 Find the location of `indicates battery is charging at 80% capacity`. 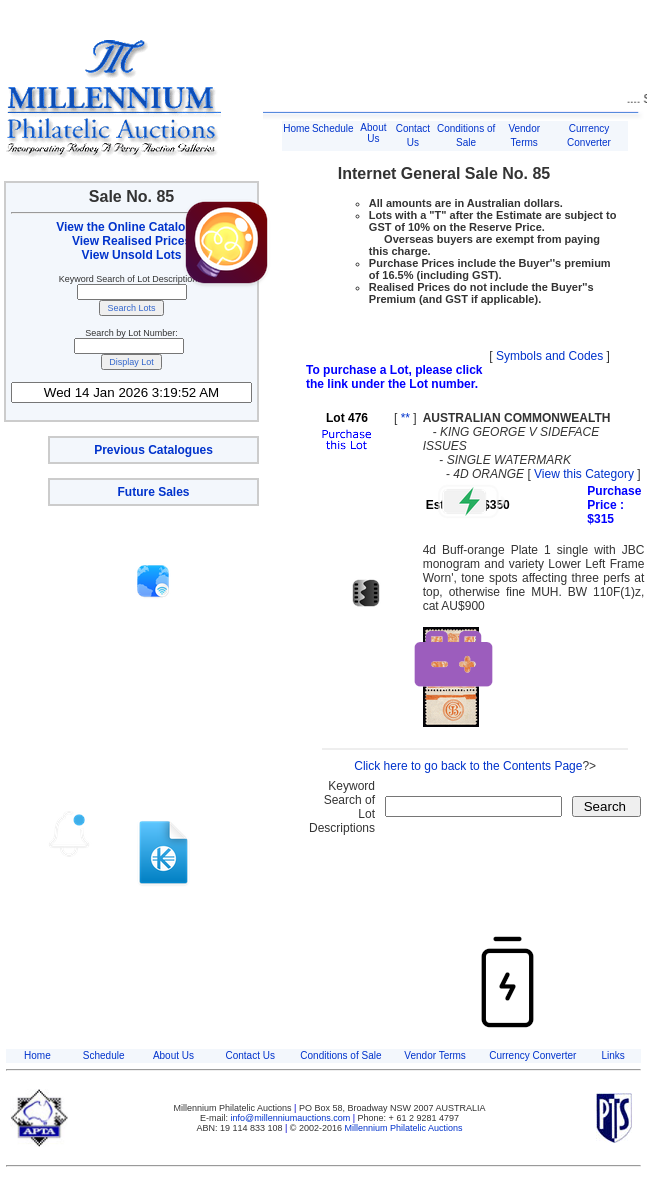

indicates battery is charging at 80% capacity is located at coordinates (471, 501).